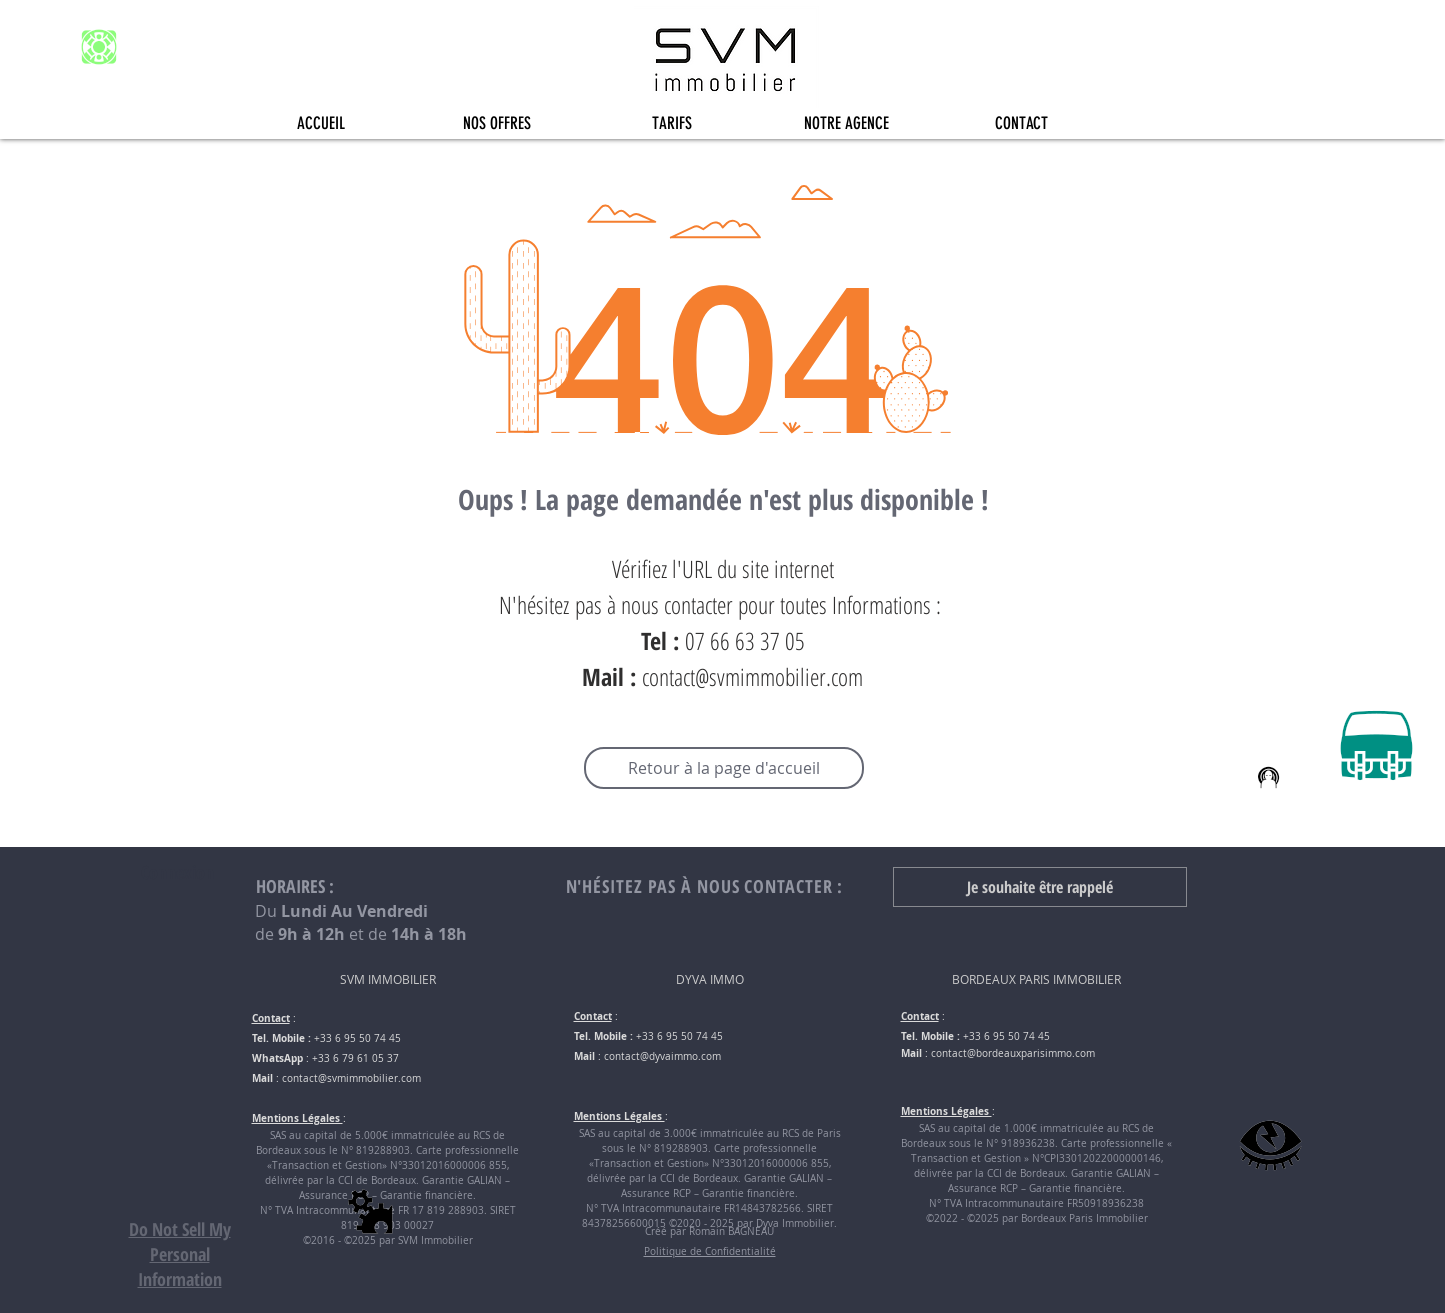 The image size is (1445, 1313). Describe the element at coordinates (1268, 777) in the screenshot. I see `indicates suspicious activity detected` at that location.